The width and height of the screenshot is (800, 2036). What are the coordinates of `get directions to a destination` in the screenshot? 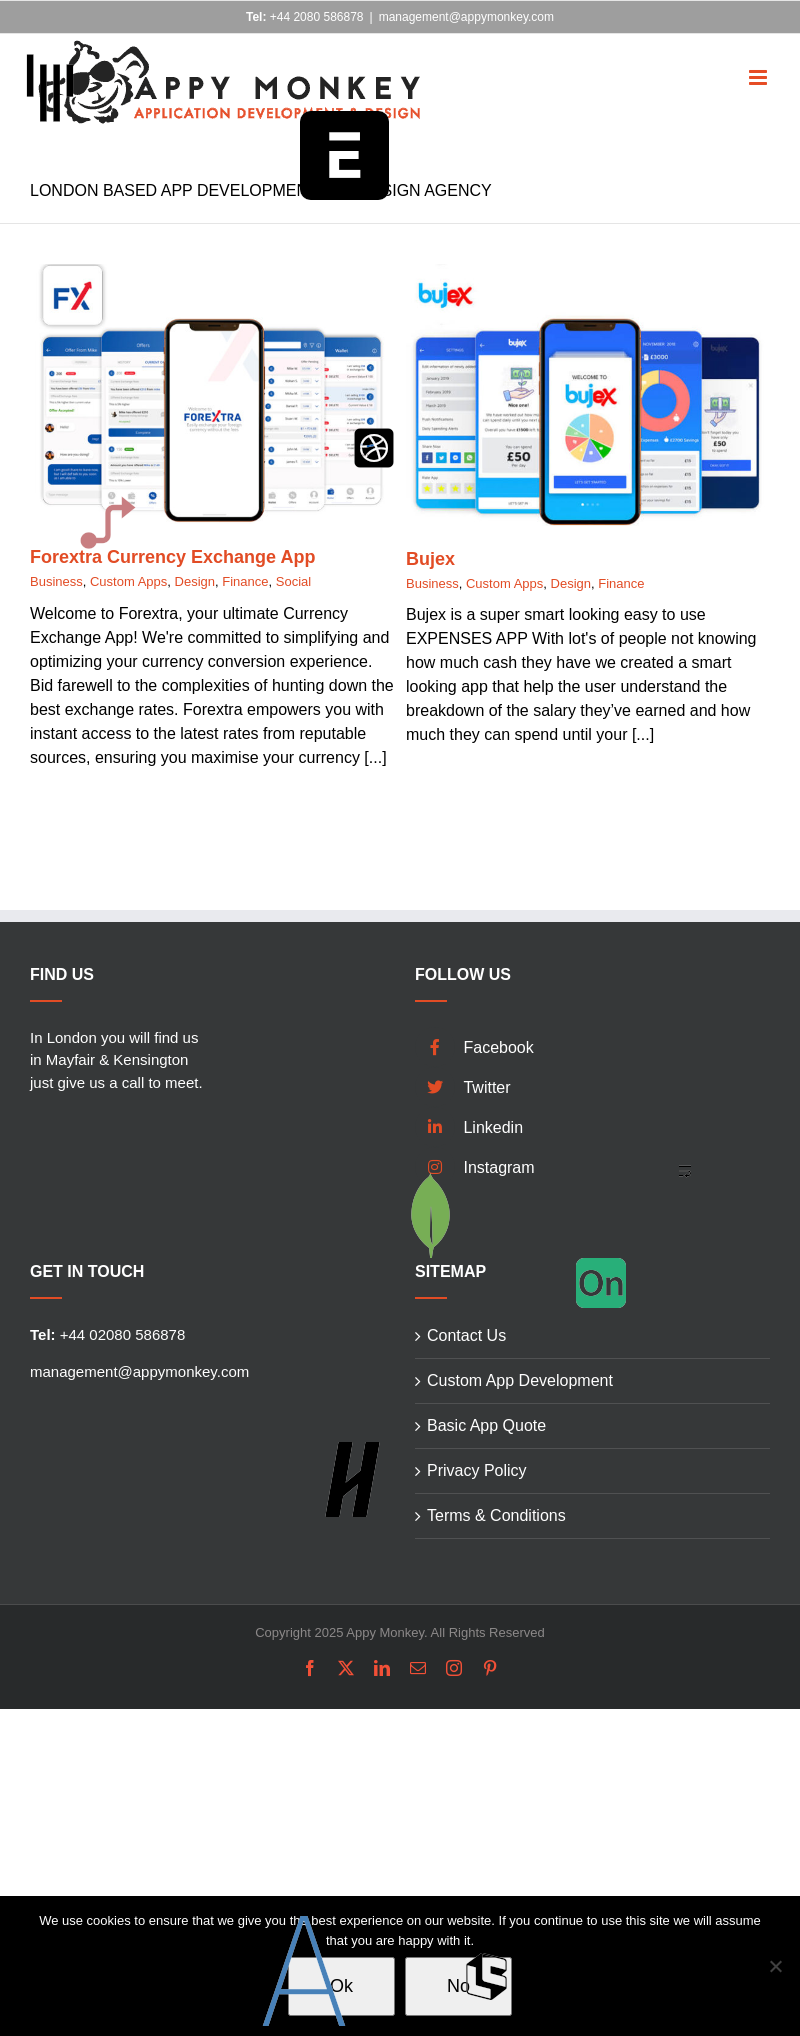 It's located at (108, 524).